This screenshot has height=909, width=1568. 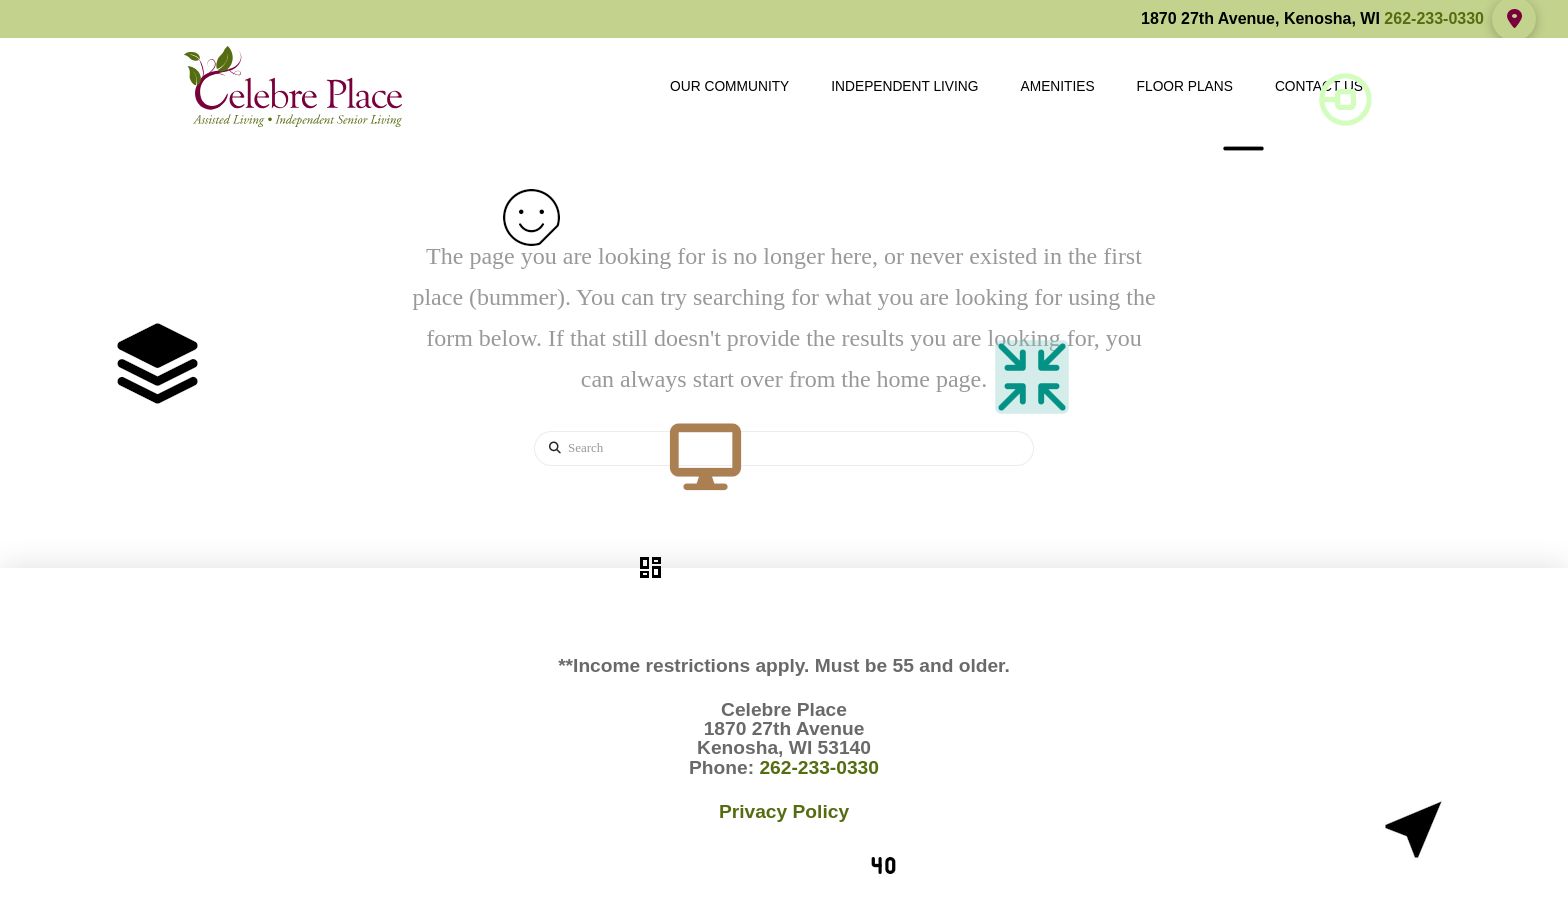 What do you see at coordinates (650, 567) in the screenshot?
I see `access the main dashboard` at bounding box center [650, 567].